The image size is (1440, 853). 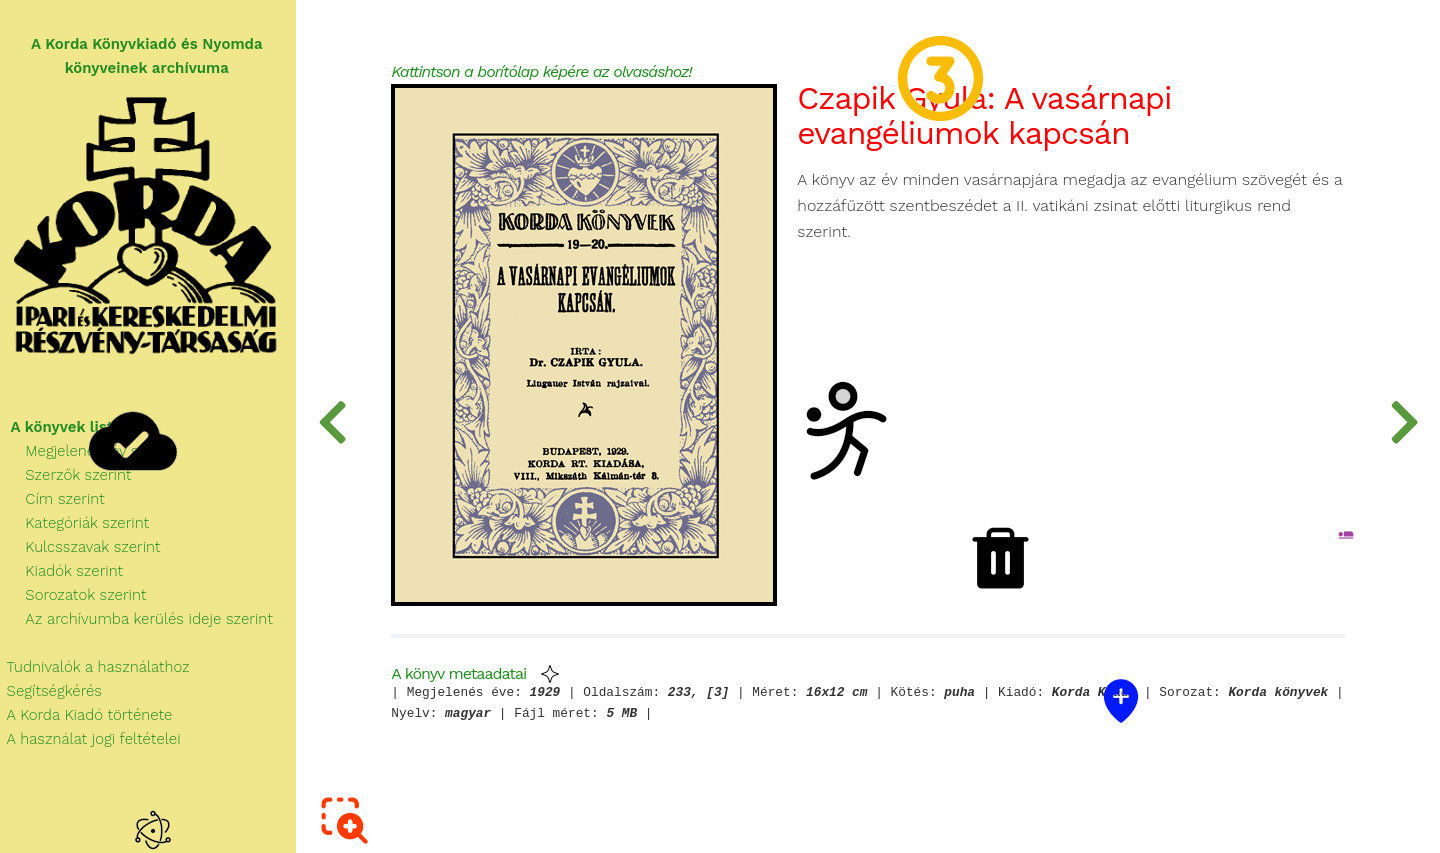 I want to click on access throwing or toss-related activities, so click(x=843, y=429).